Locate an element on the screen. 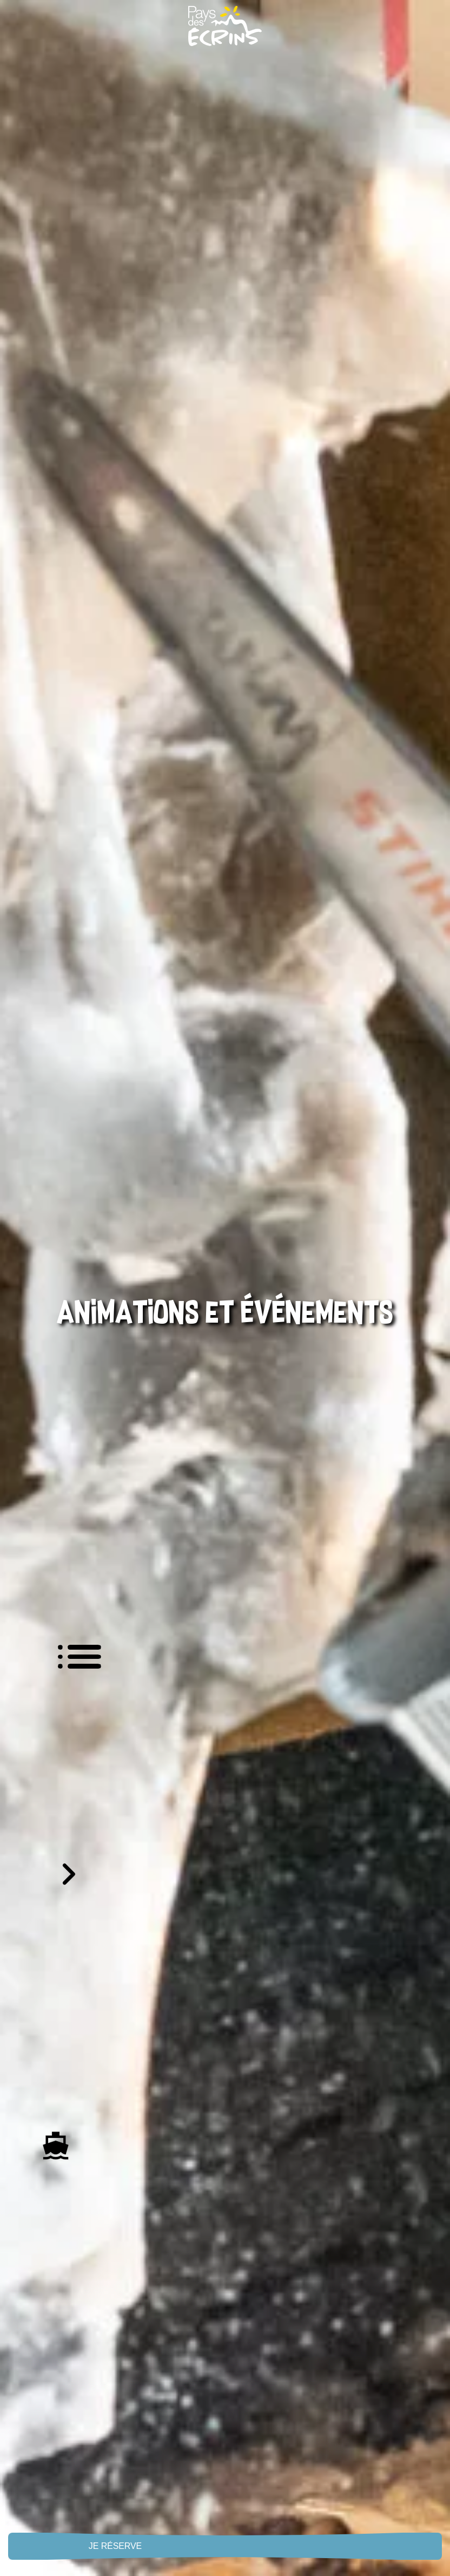  view items in list format is located at coordinates (80, 1657).